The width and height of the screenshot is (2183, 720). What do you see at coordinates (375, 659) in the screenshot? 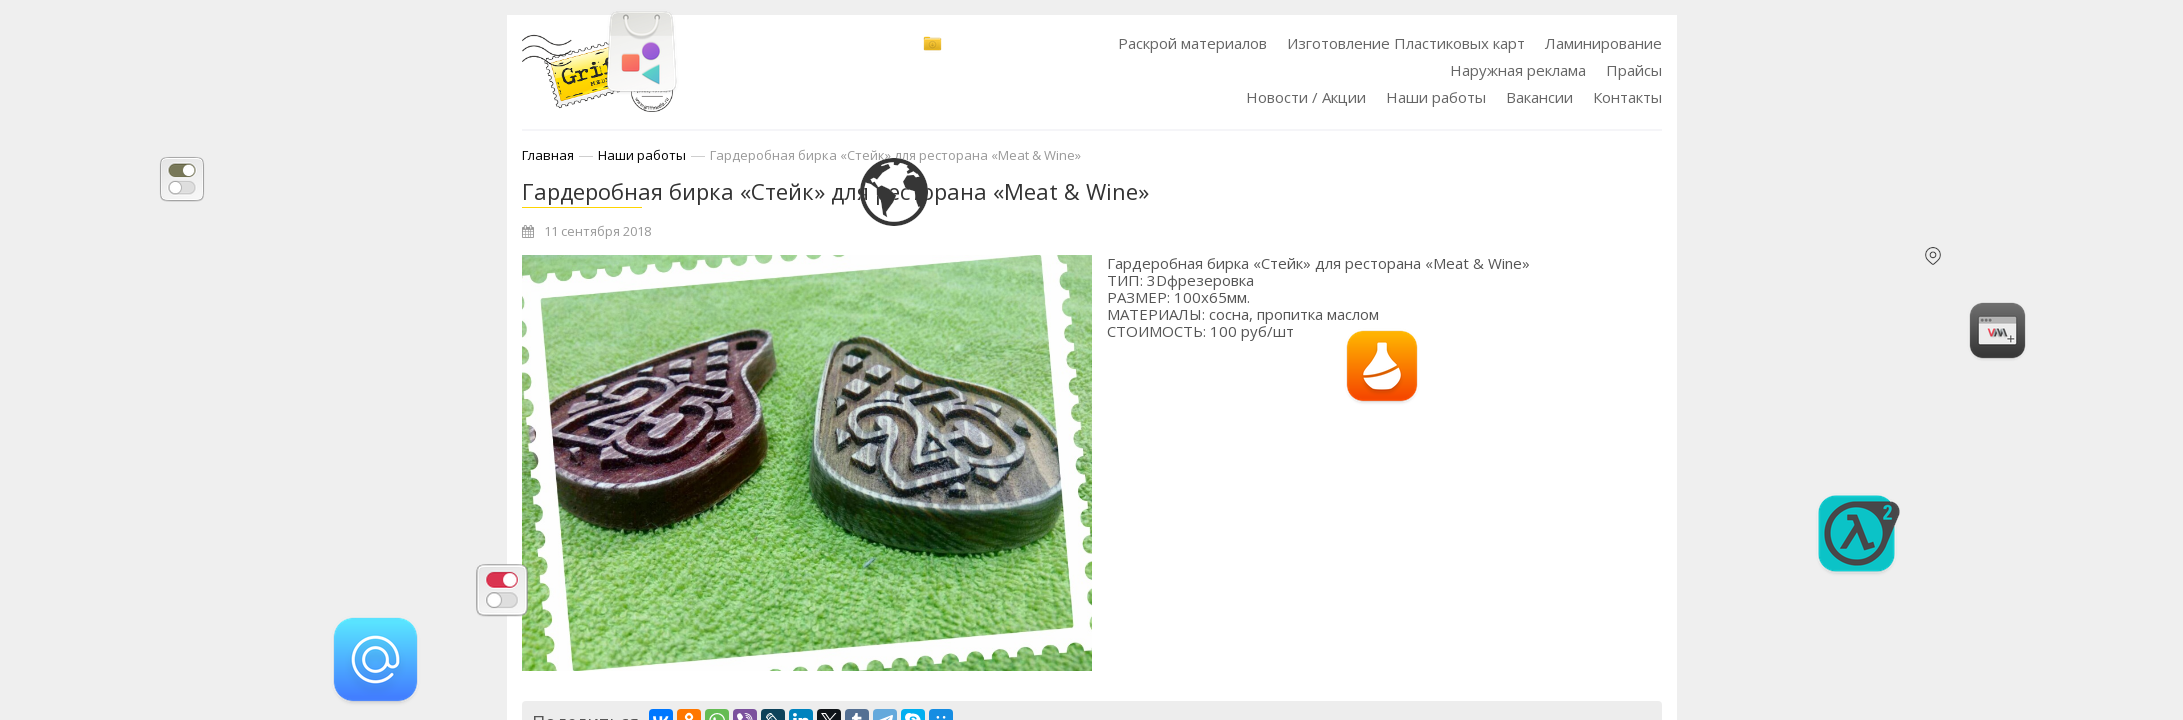
I see `open the character map application` at bounding box center [375, 659].